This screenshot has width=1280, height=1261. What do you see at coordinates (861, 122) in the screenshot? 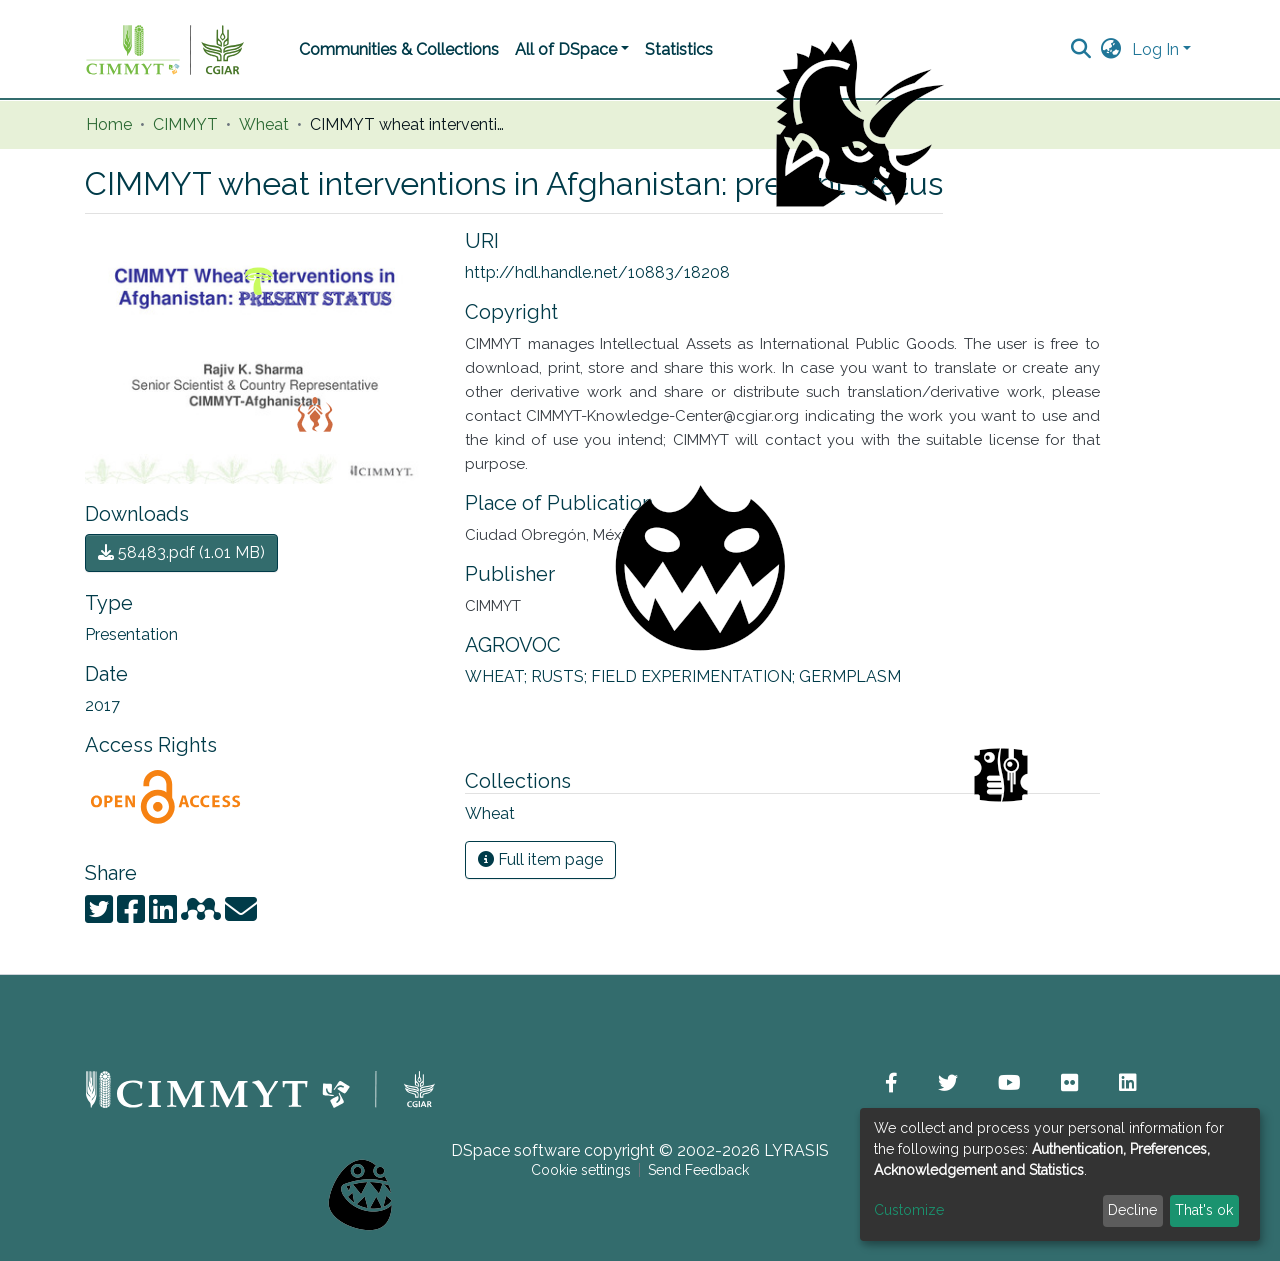
I see `access dinosaur-themed game or content` at bounding box center [861, 122].